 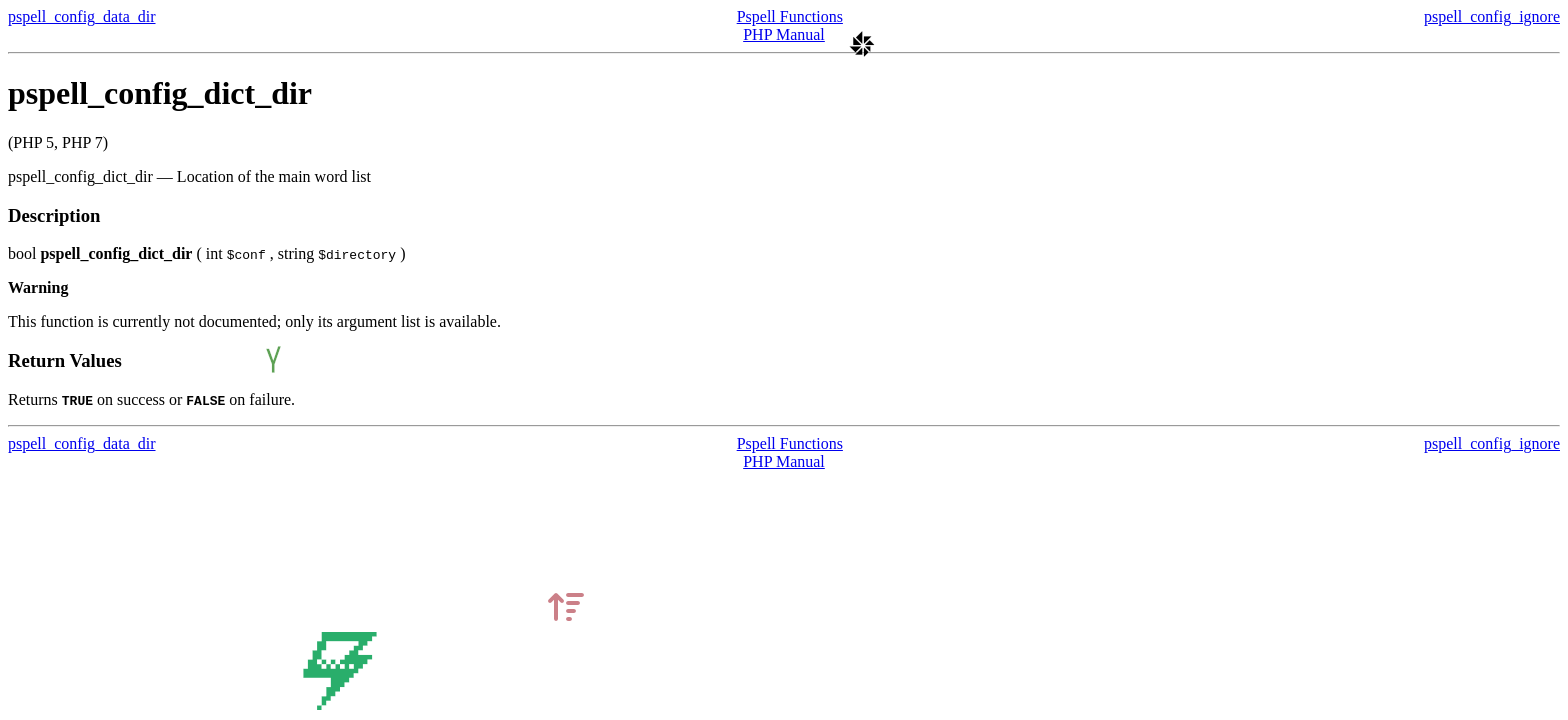 What do you see at coordinates (273, 359) in the screenshot?
I see `yandex international logo` at bounding box center [273, 359].